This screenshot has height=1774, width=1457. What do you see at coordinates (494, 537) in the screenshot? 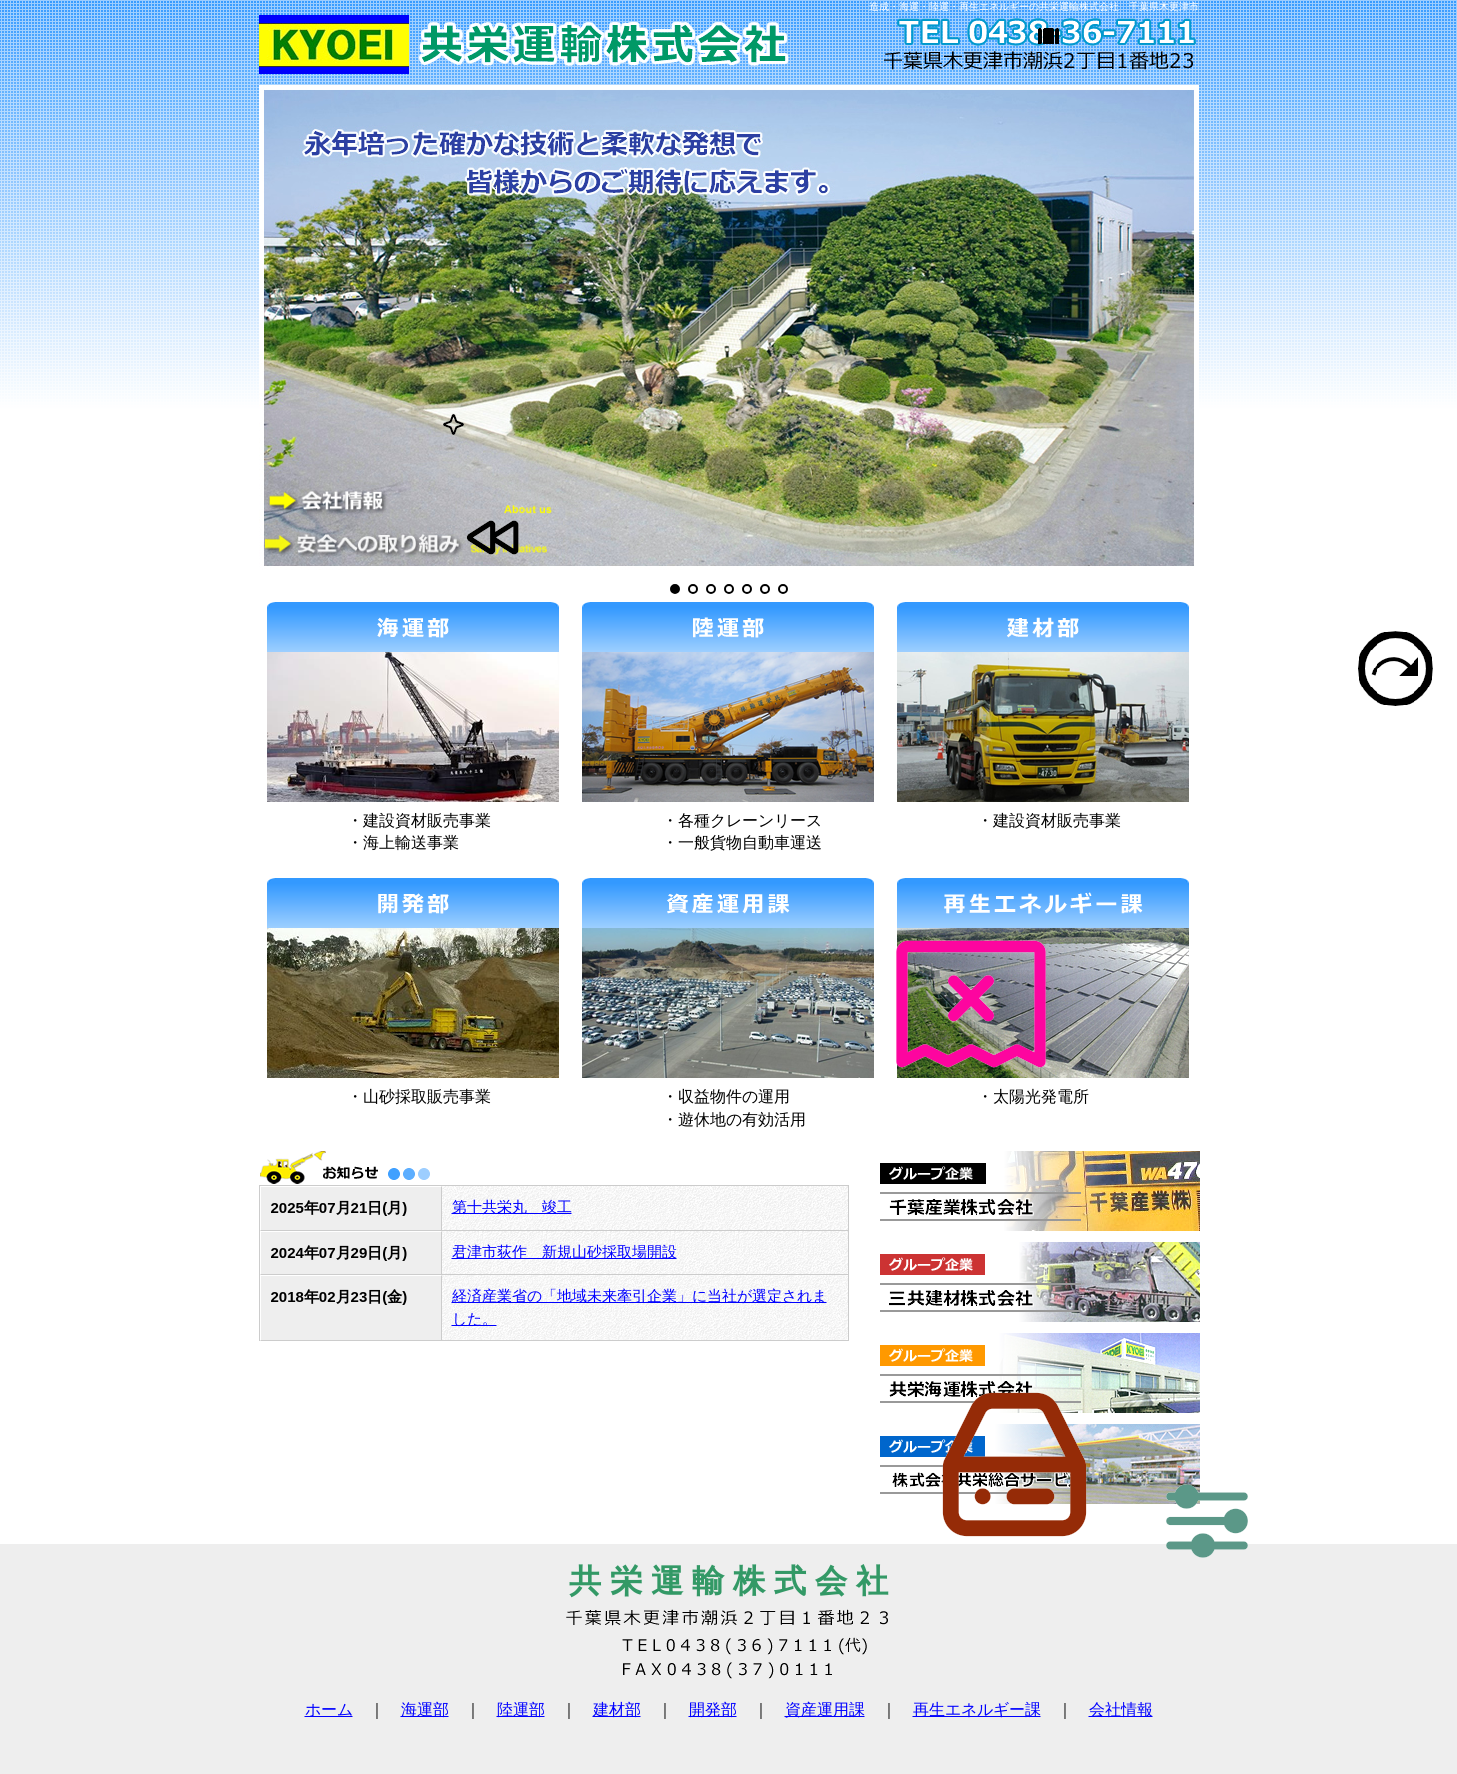
I see `rewind or skip backward in media playback` at bounding box center [494, 537].